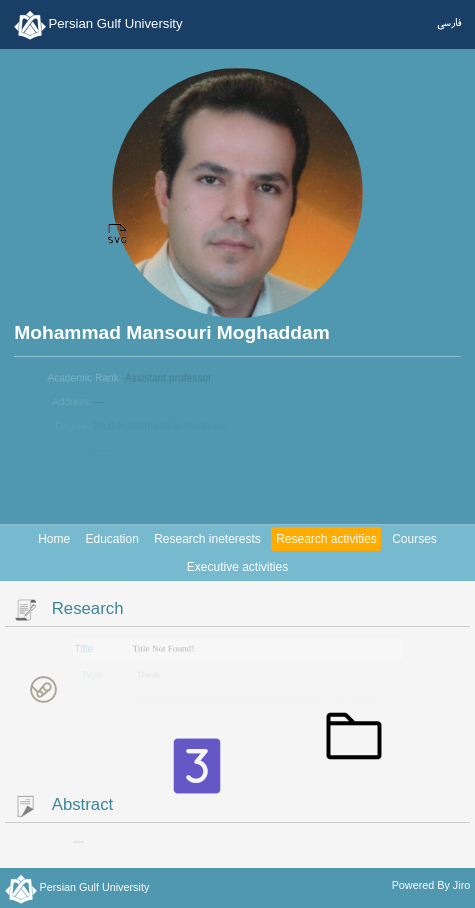 This screenshot has height=908, width=475. I want to click on view or open an SVG file, so click(117, 234).